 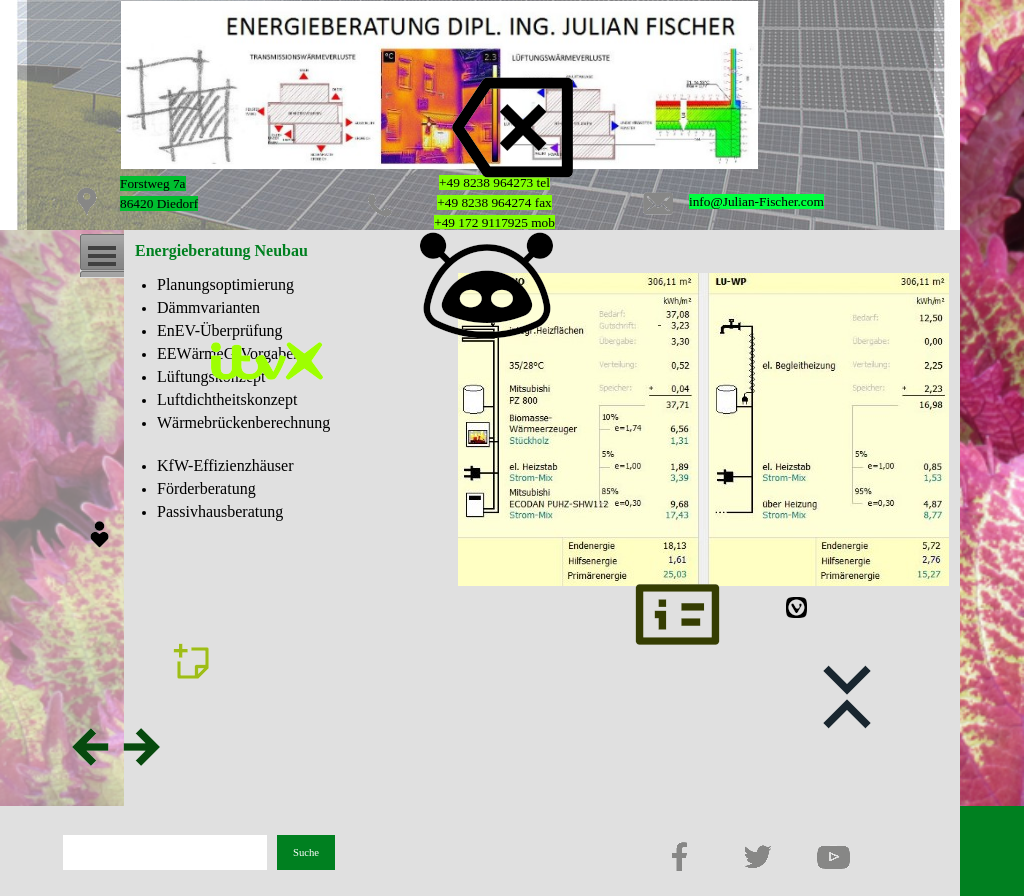 What do you see at coordinates (116, 747) in the screenshot?
I see `expand content horizontally` at bounding box center [116, 747].